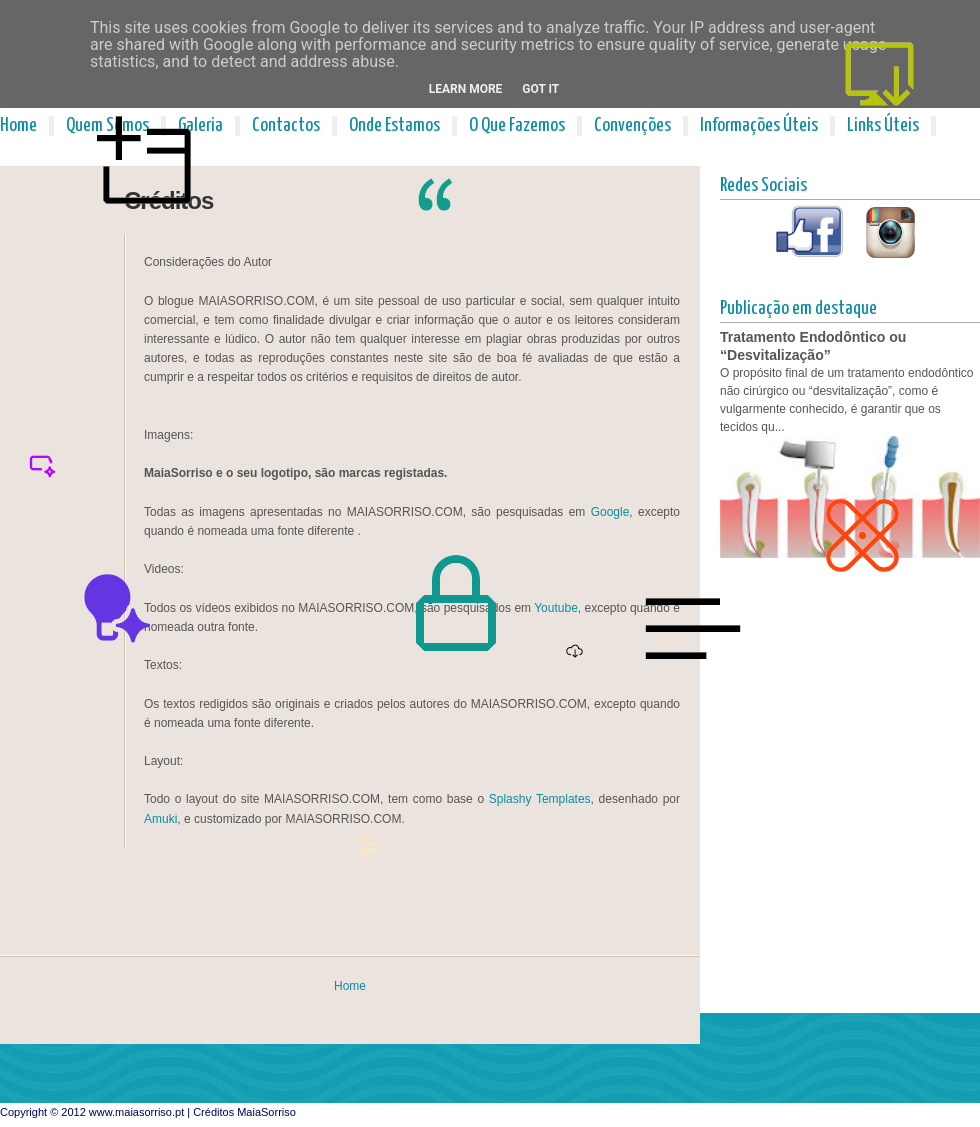  I want to click on insert a block quote, so click(436, 194).